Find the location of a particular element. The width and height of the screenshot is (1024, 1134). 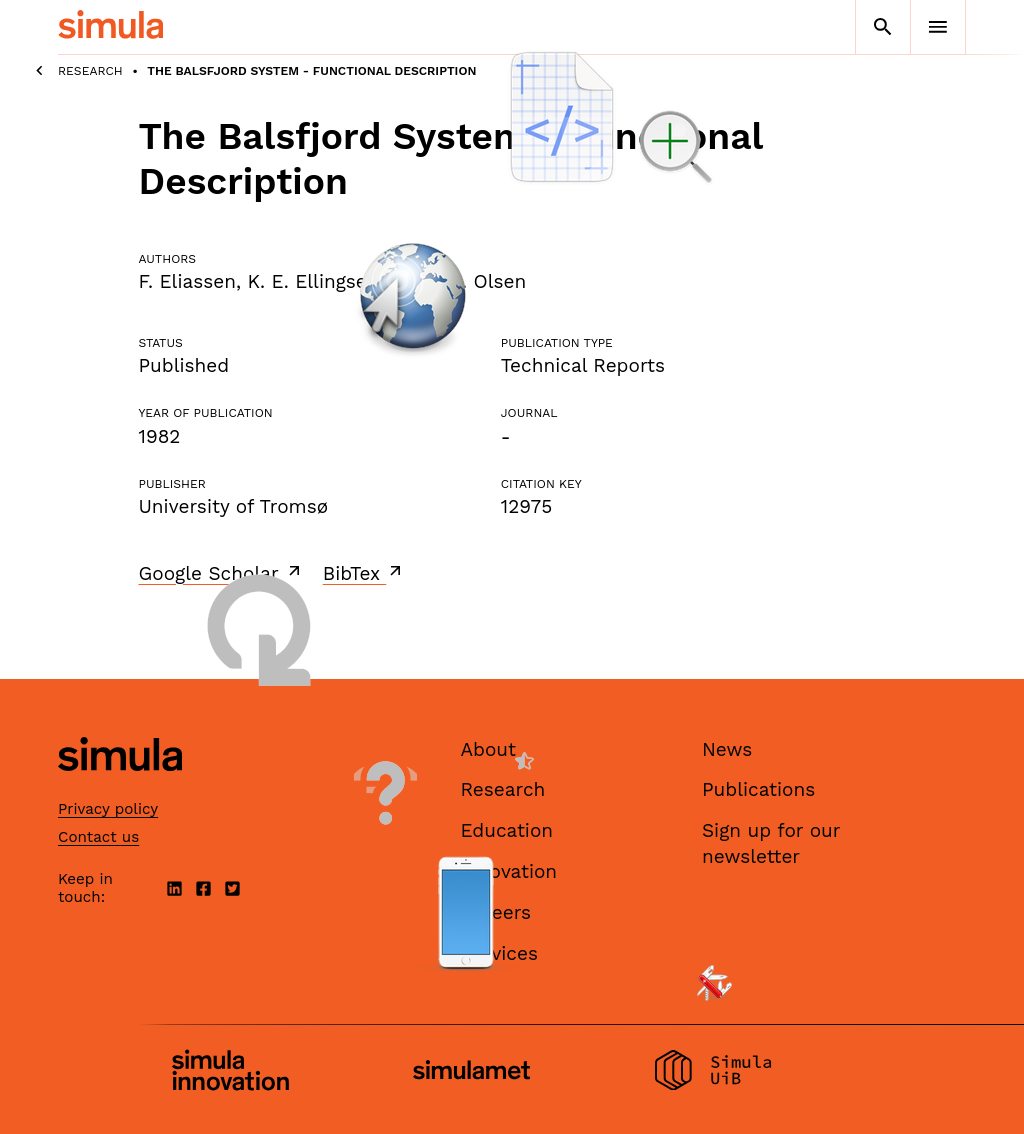

indicates a connected iPhone device is located at coordinates (466, 914).